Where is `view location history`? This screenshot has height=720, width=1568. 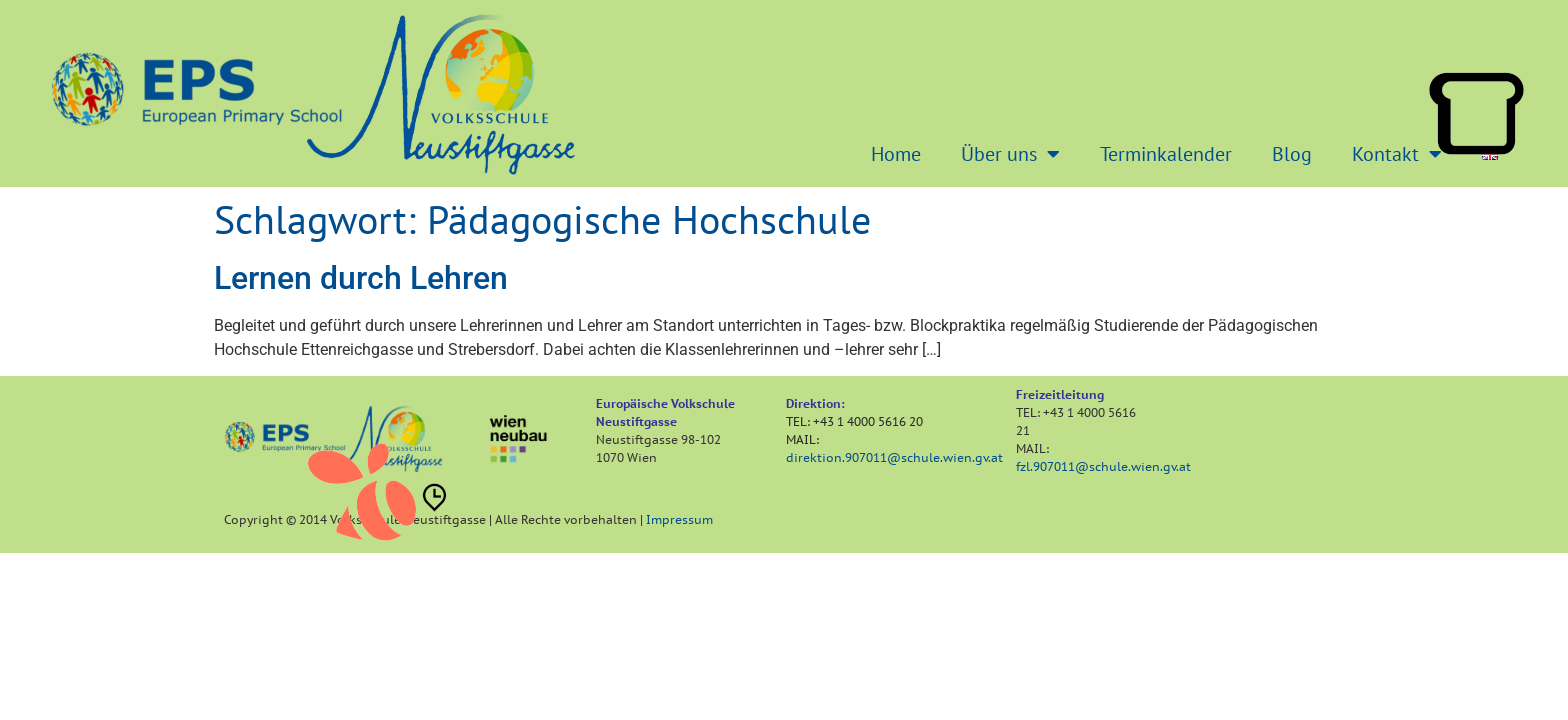 view location history is located at coordinates (434, 496).